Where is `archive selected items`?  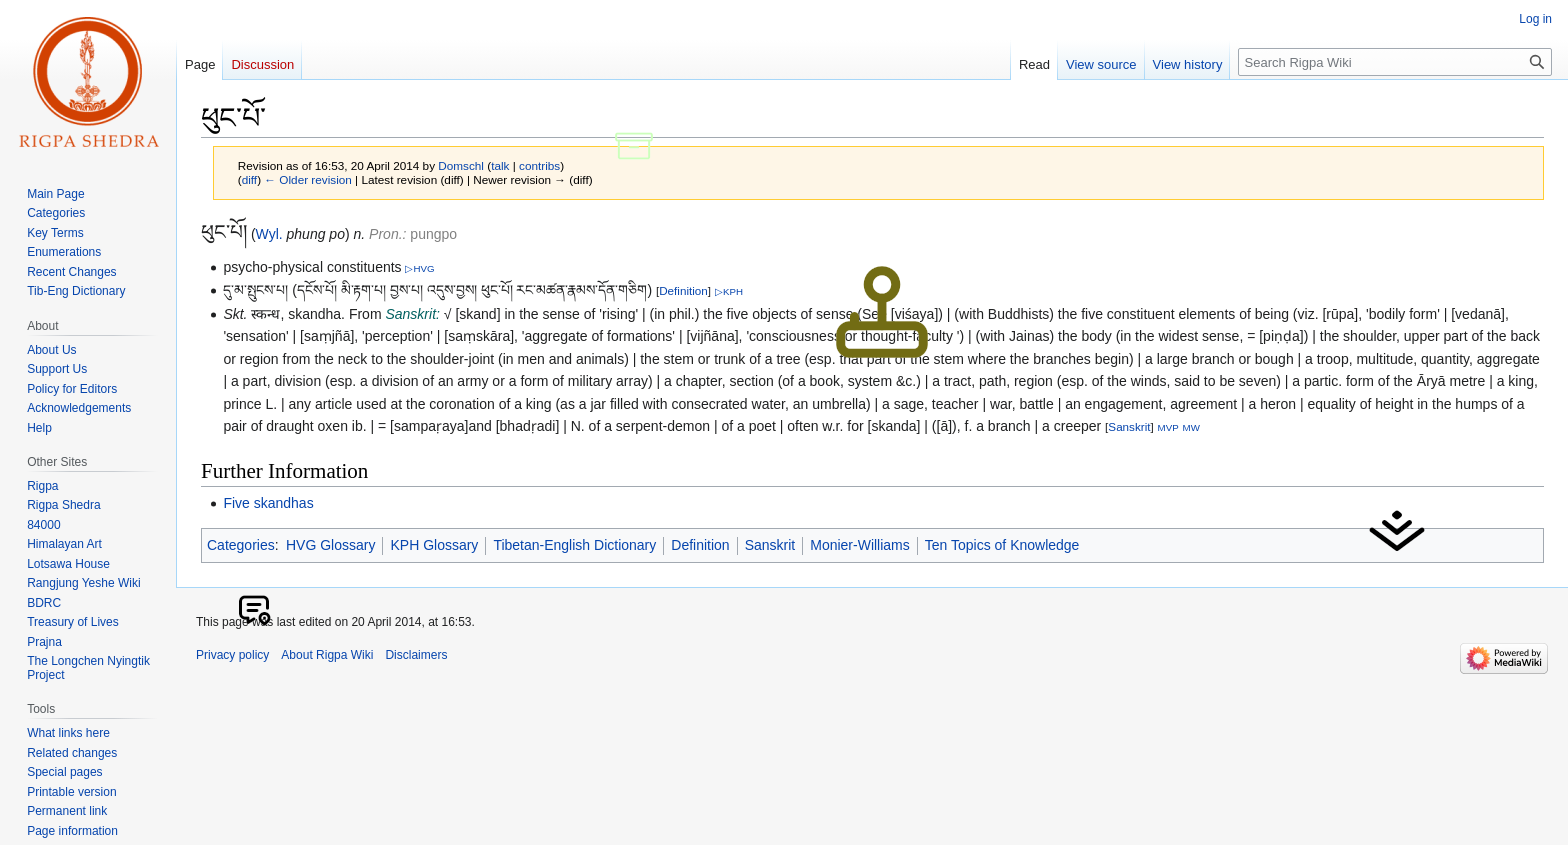 archive selected items is located at coordinates (634, 146).